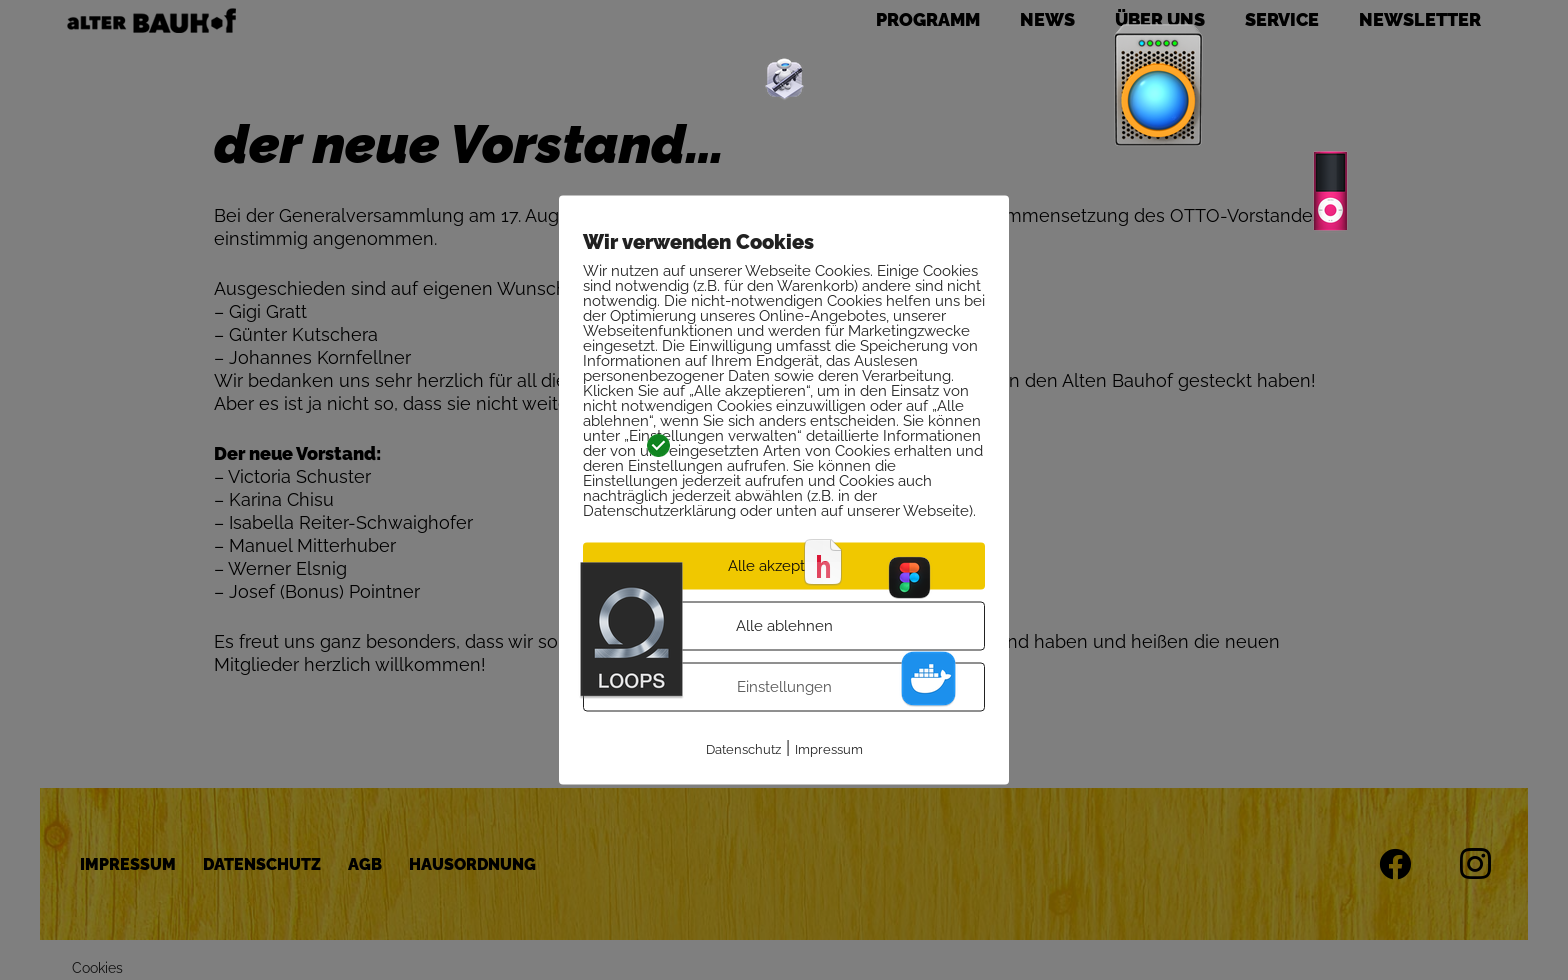  I want to click on manage Apple Loops storage in GarageBand, so click(631, 632).